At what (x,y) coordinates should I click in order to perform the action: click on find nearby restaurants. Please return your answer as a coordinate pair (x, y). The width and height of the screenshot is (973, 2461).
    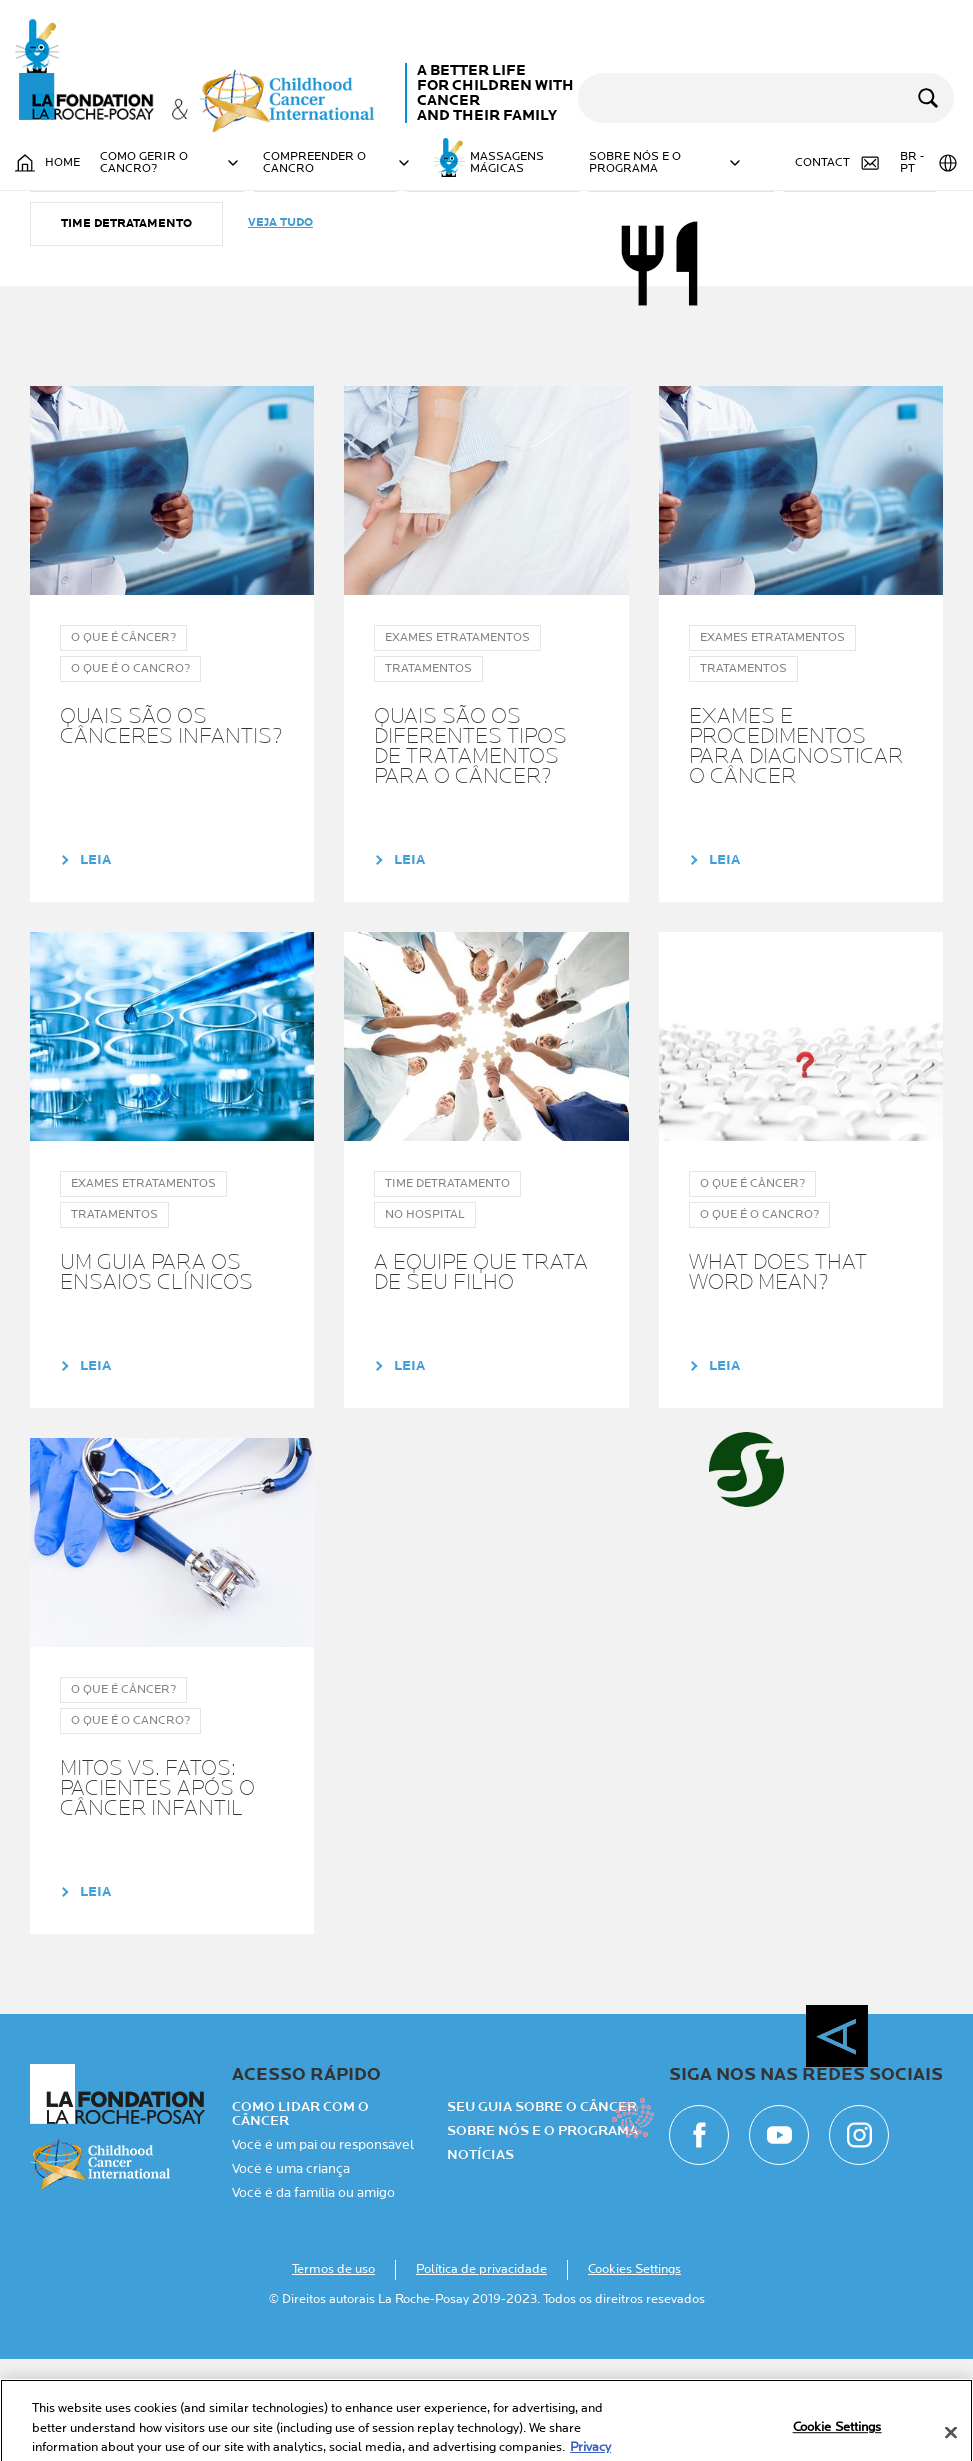
    Looking at the image, I should click on (659, 263).